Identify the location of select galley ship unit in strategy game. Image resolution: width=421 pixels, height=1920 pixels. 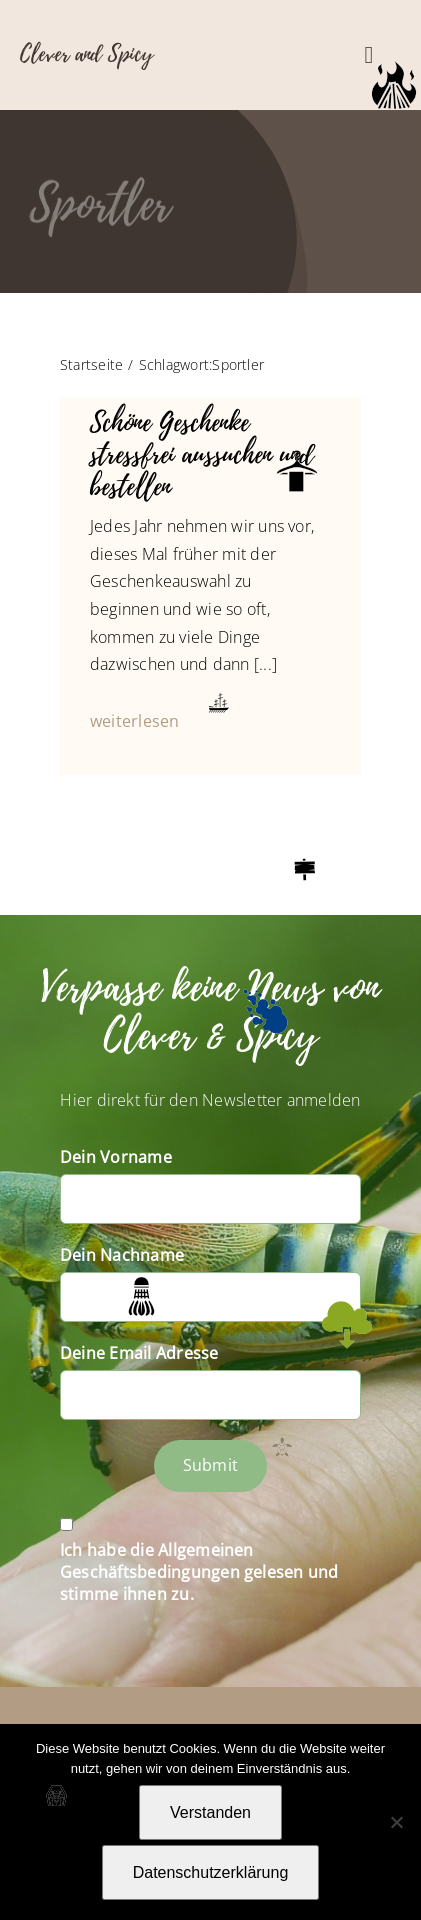
(219, 703).